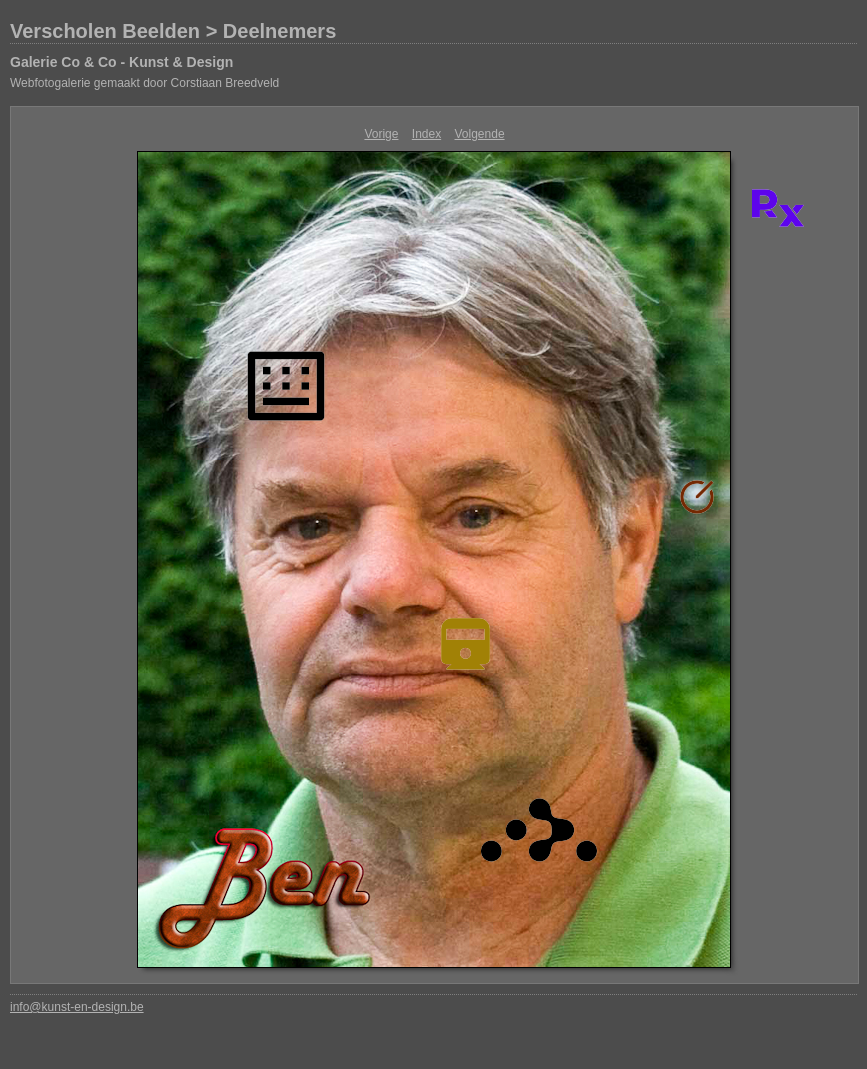  Describe the element at coordinates (286, 386) in the screenshot. I see `open on-screen keyboard` at that location.